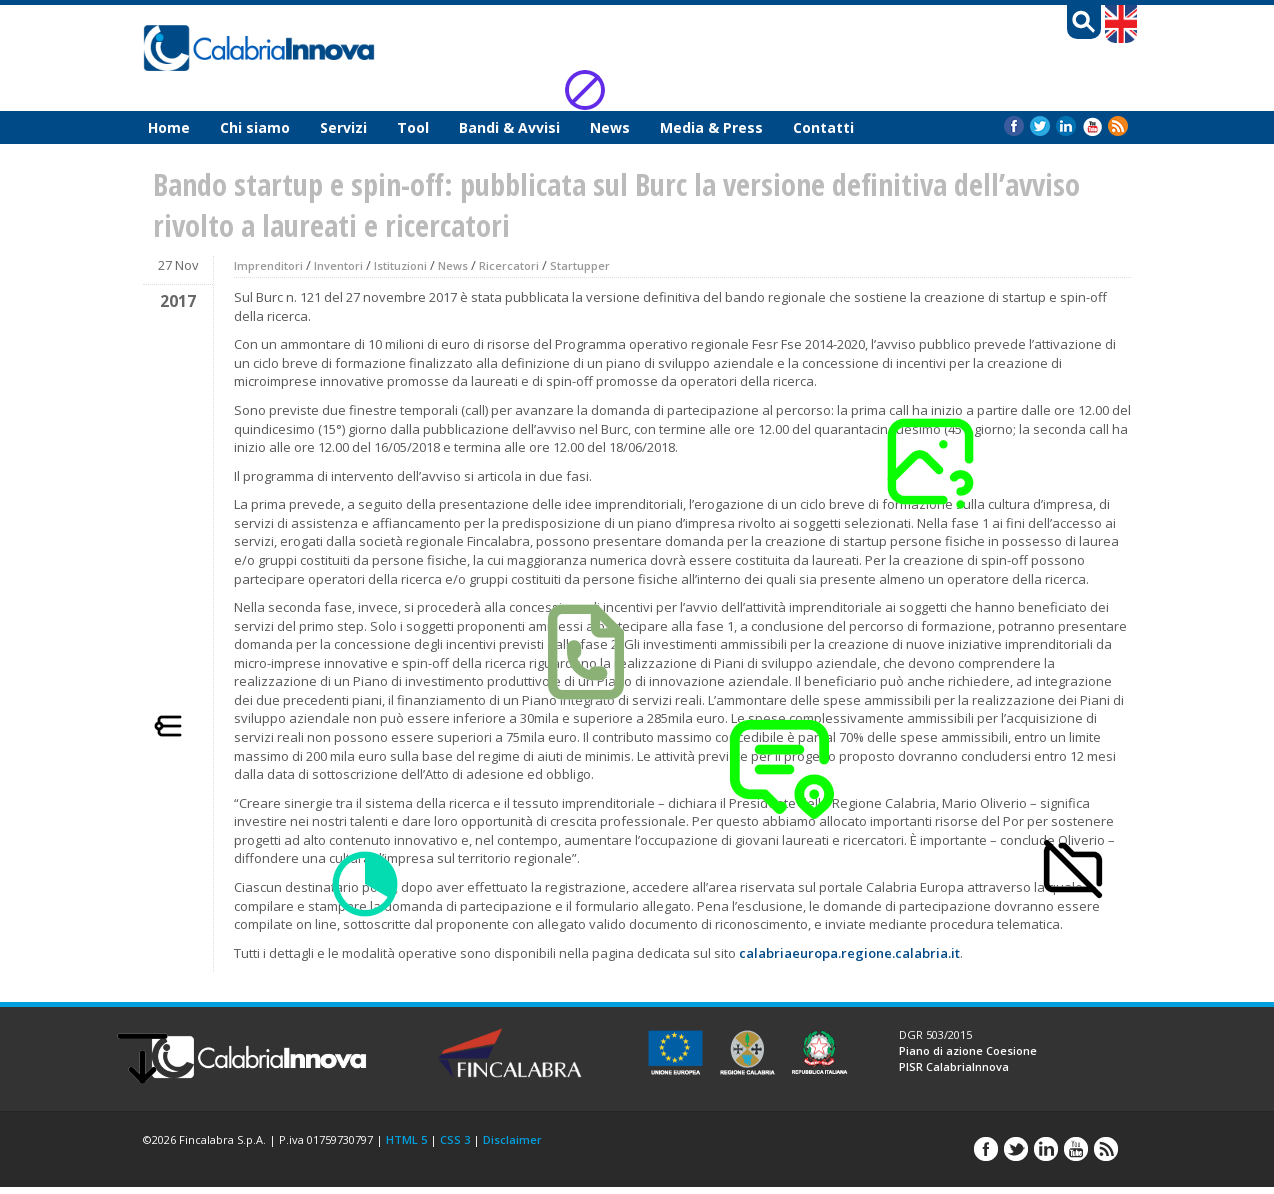  I want to click on indicates 33% progress or completion, so click(365, 884).